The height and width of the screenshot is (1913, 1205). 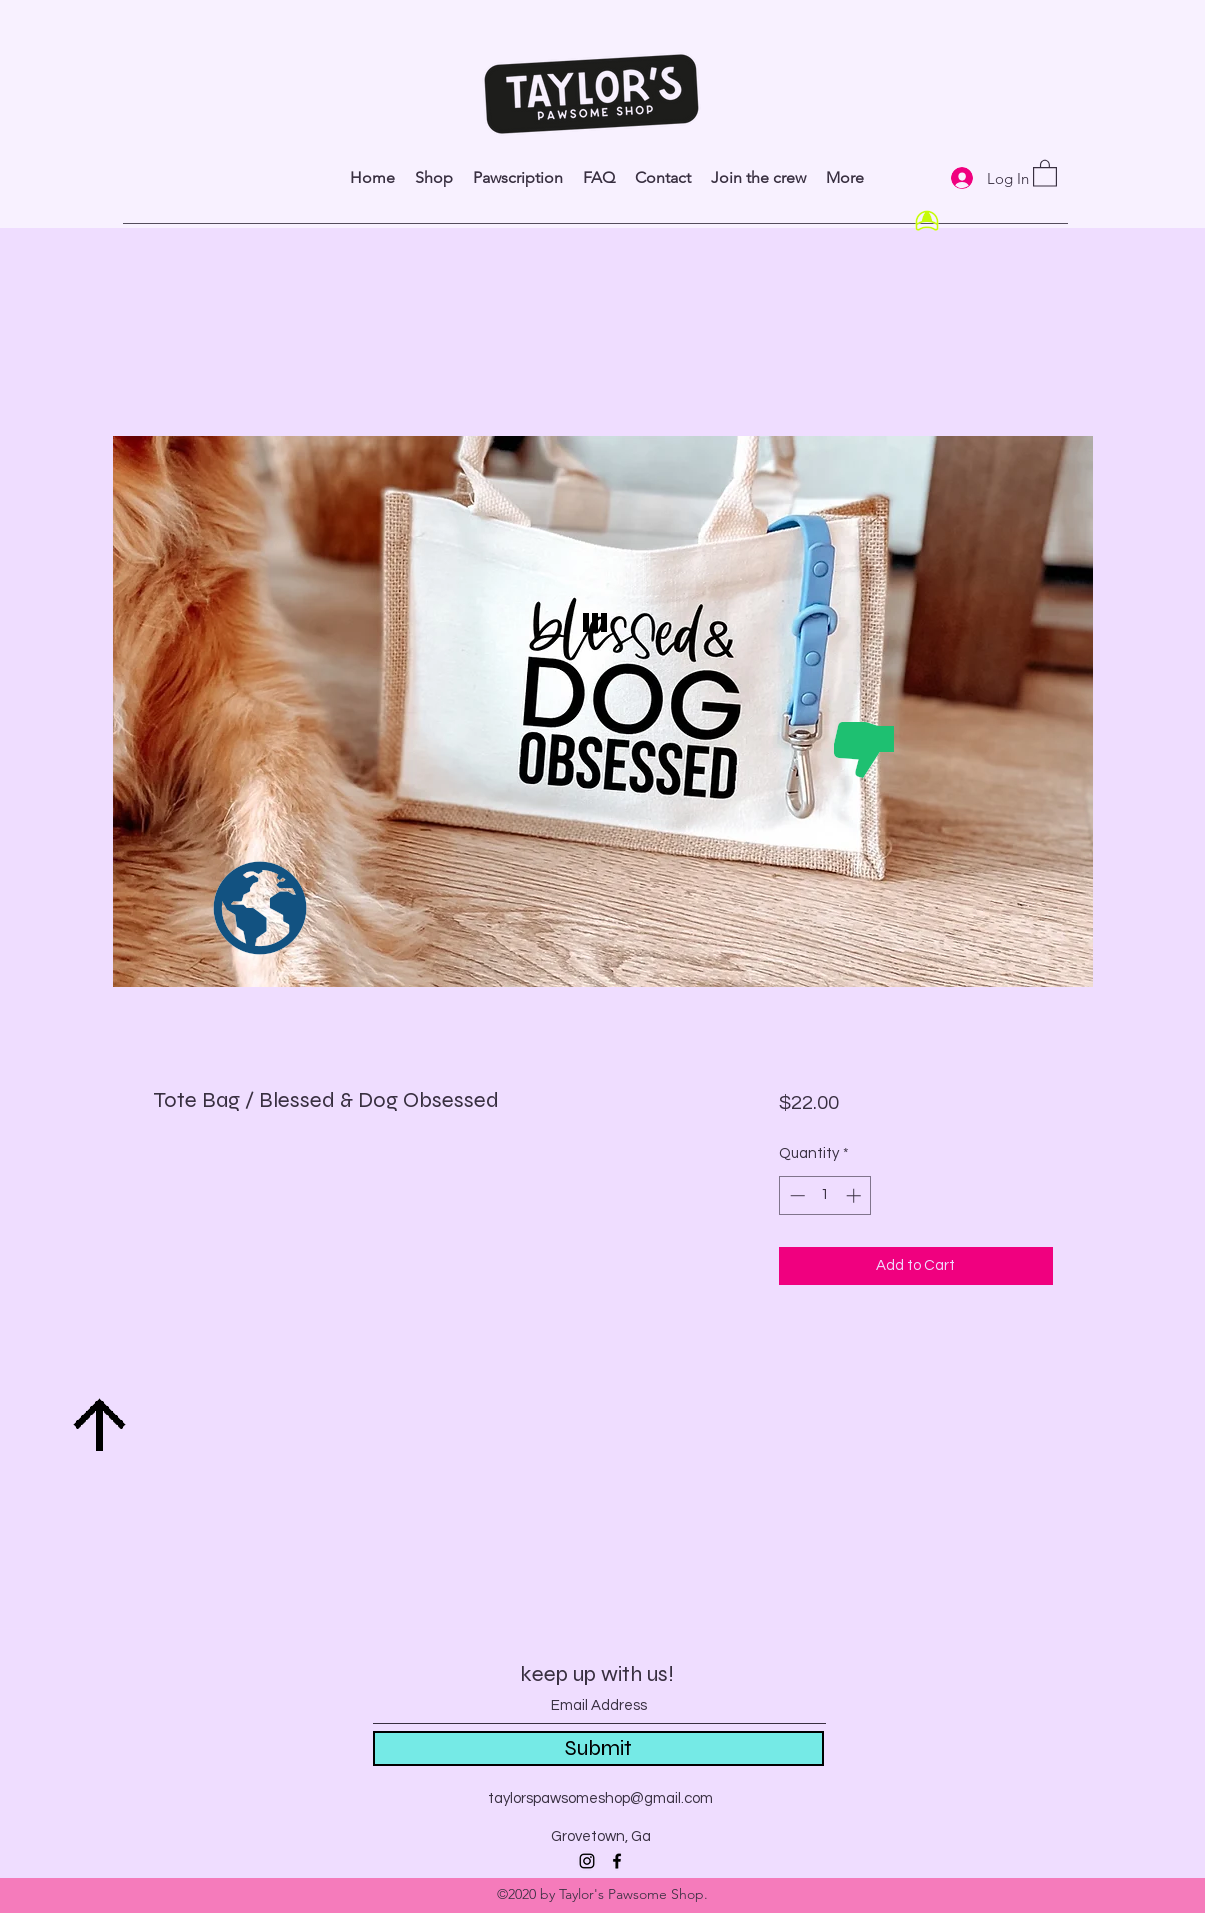 What do you see at coordinates (99, 1424) in the screenshot?
I see `scroll to top of page` at bounding box center [99, 1424].